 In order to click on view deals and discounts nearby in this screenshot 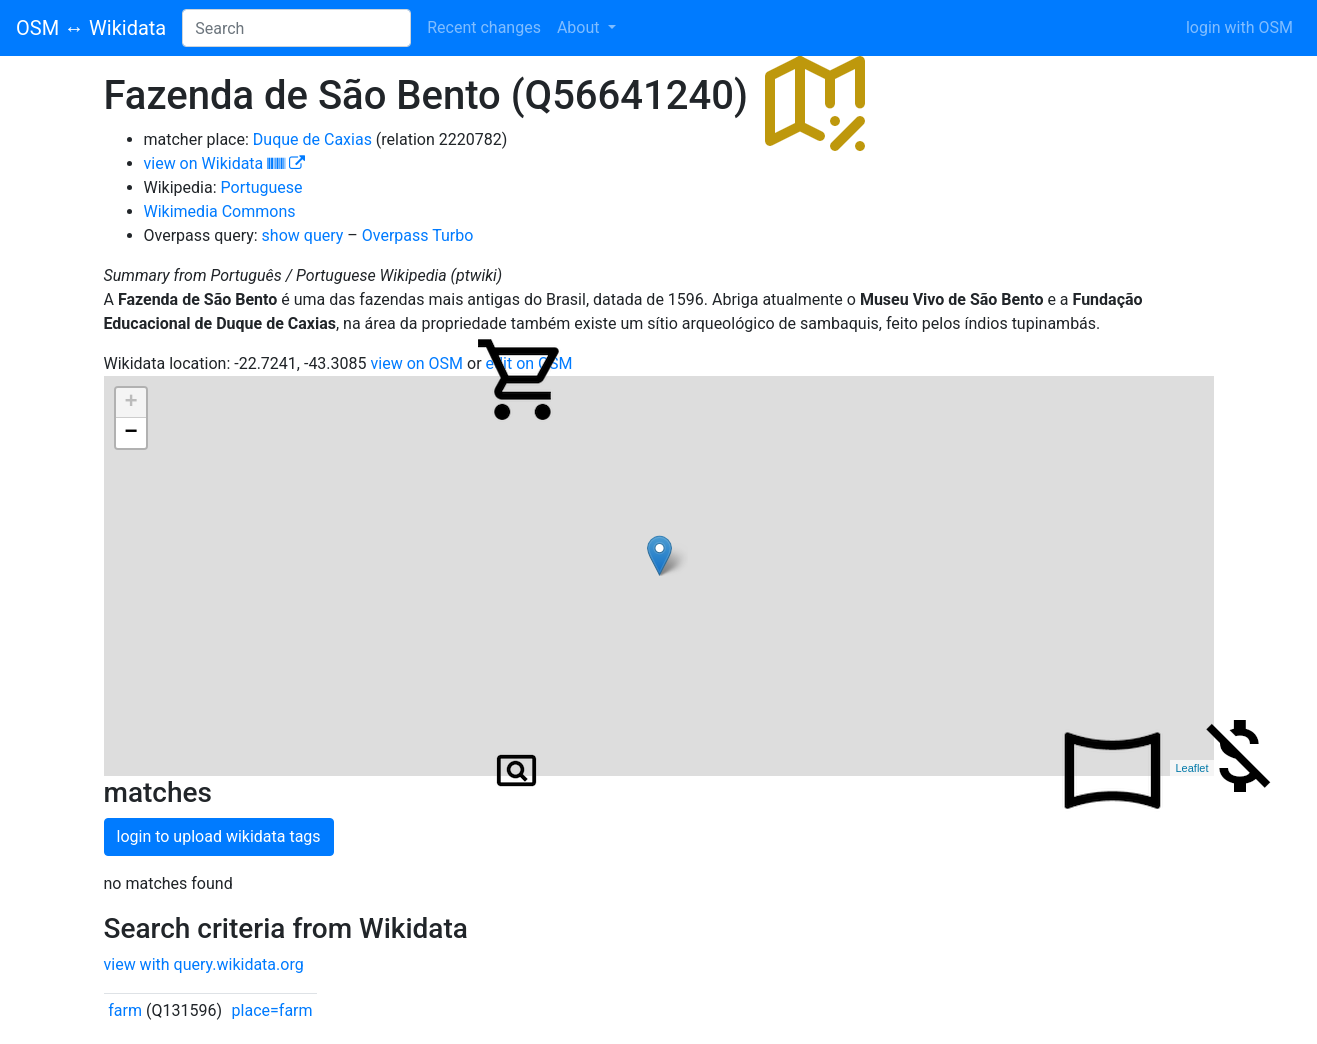, I will do `click(815, 101)`.